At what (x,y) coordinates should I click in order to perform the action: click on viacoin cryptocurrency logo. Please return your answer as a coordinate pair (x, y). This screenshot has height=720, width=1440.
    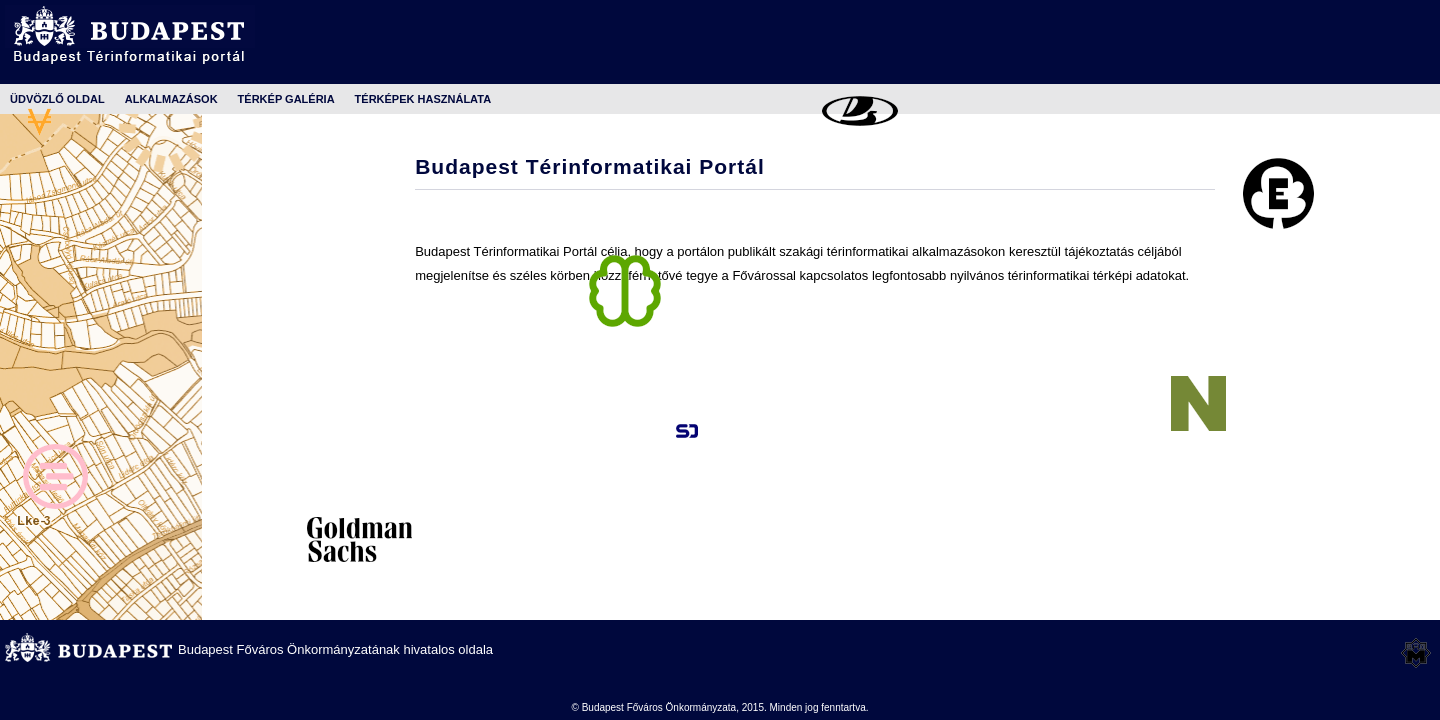
    Looking at the image, I should click on (39, 122).